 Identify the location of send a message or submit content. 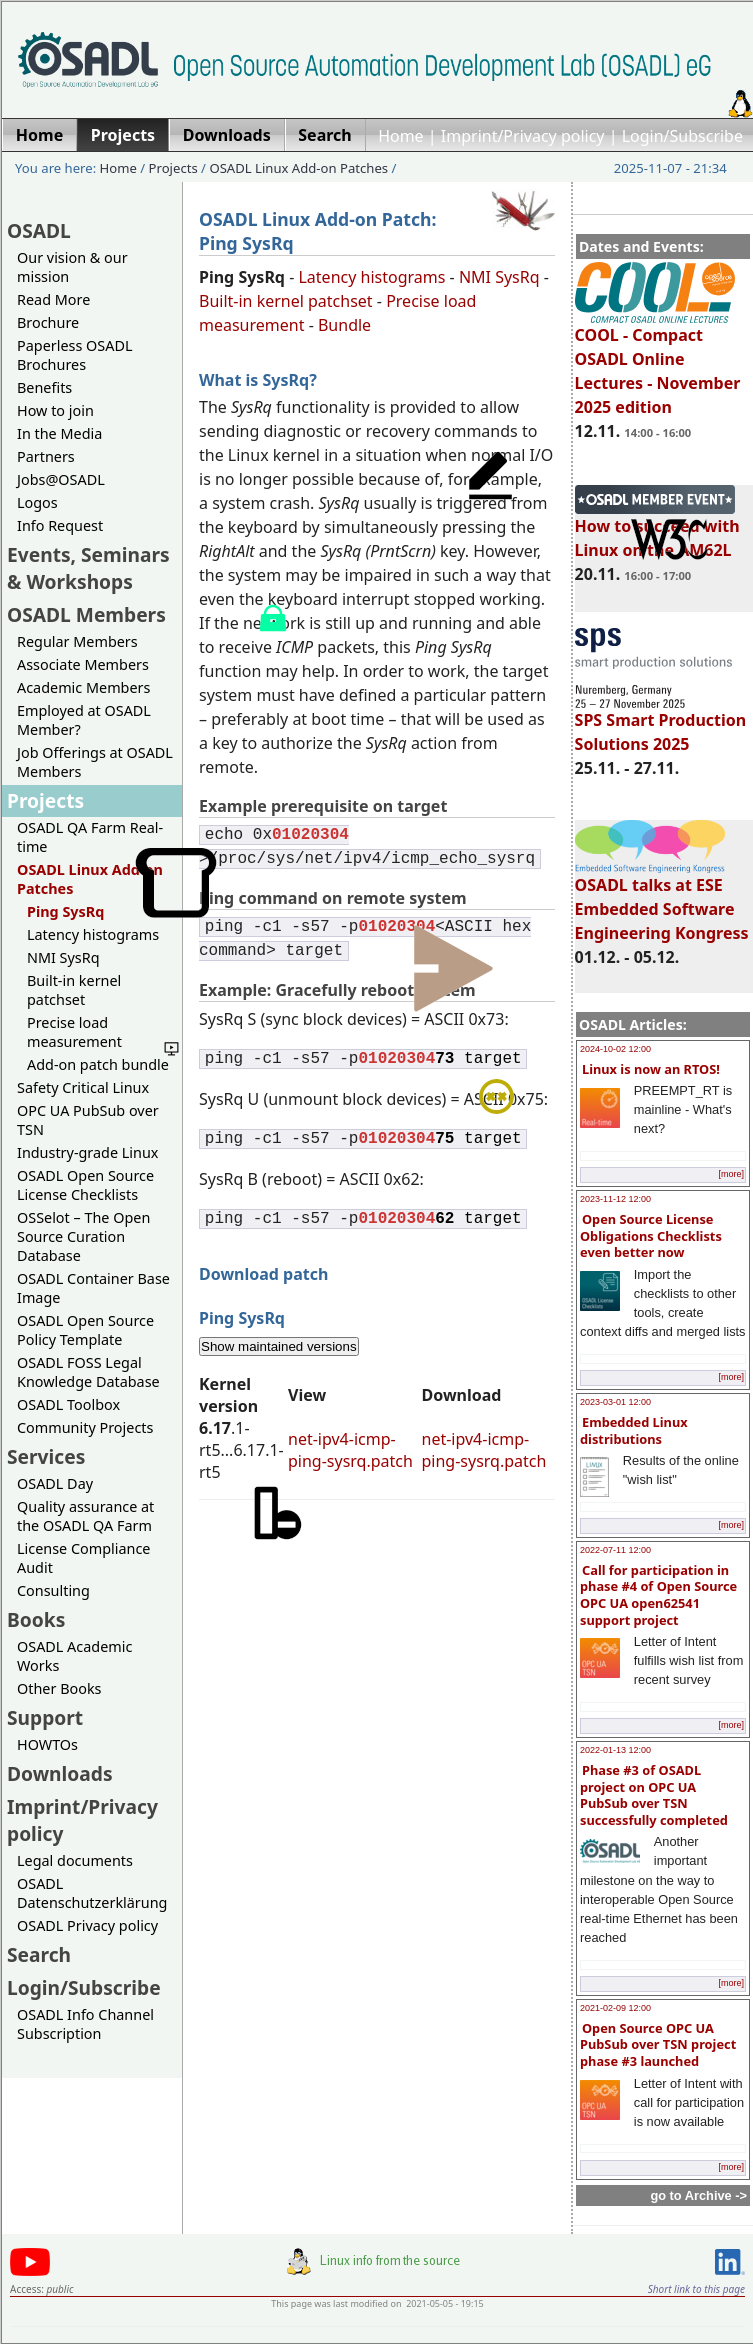
(450, 968).